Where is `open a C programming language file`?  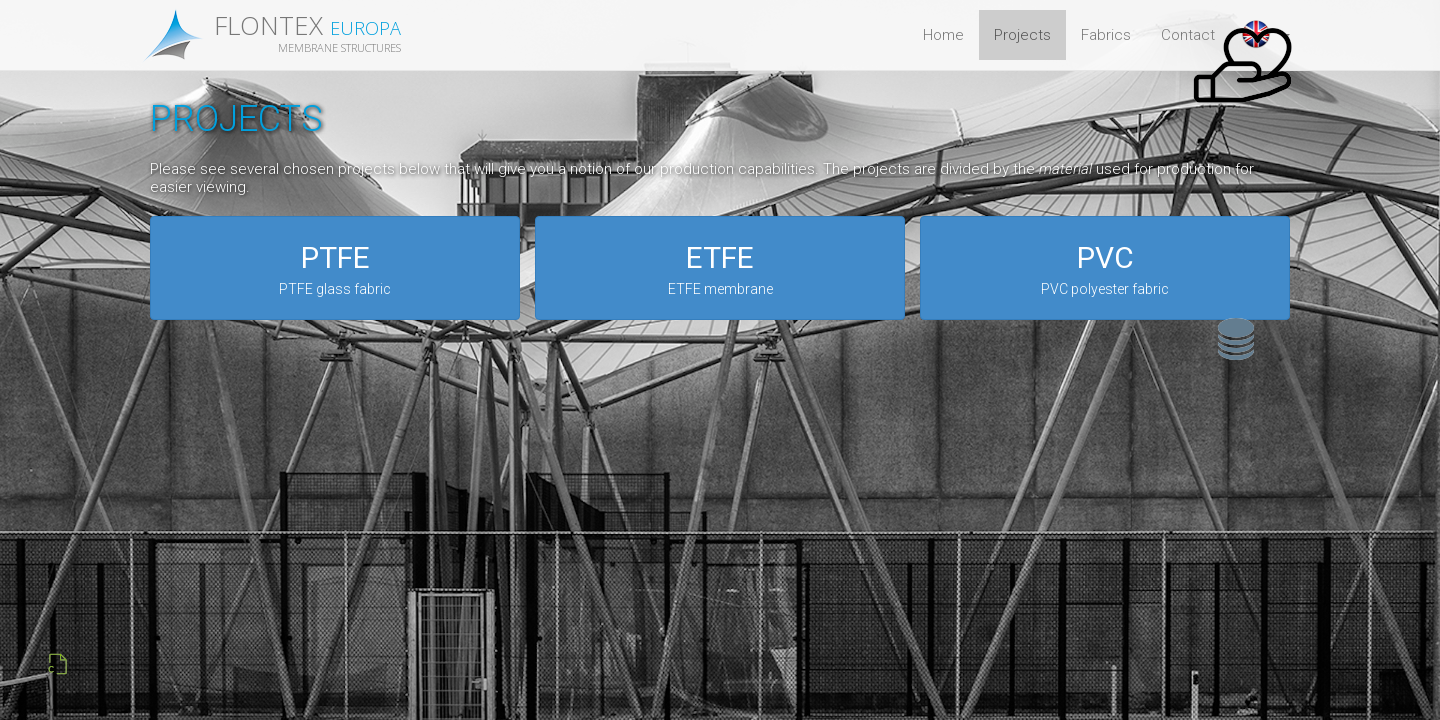
open a C programming language file is located at coordinates (58, 664).